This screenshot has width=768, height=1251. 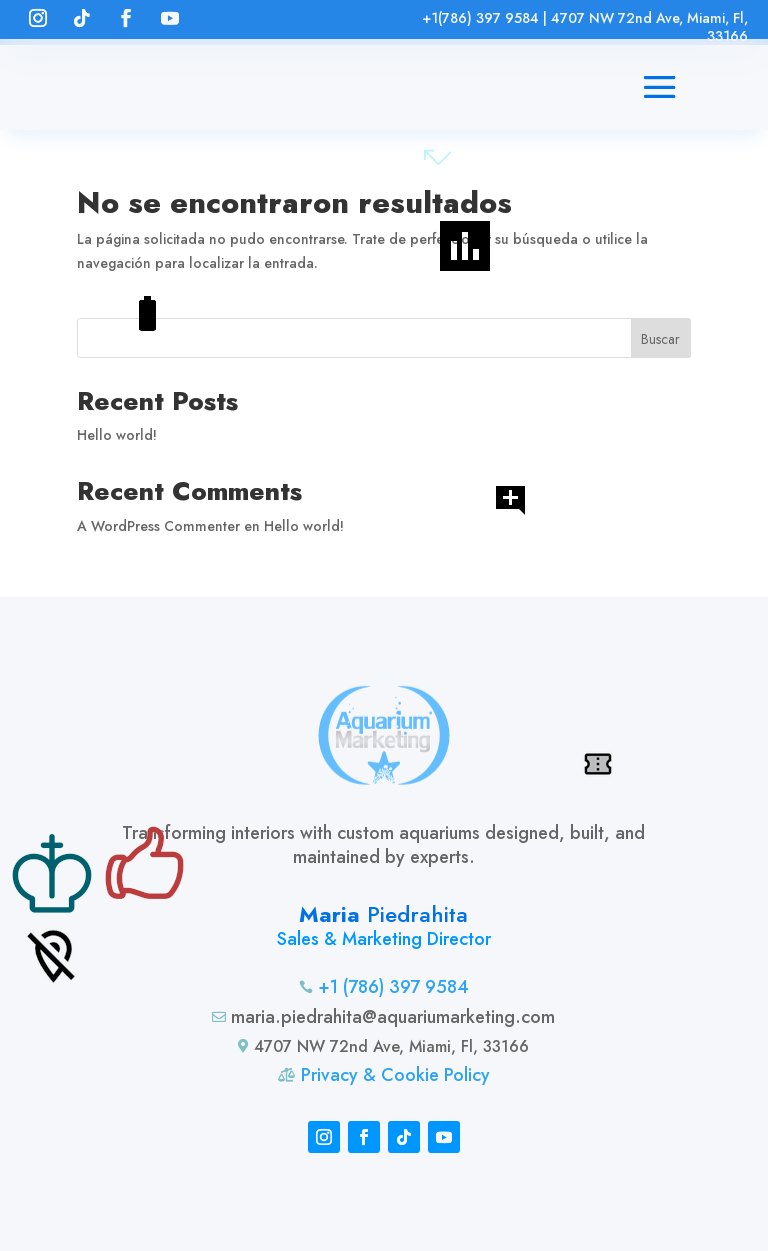 What do you see at coordinates (53, 956) in the screenshot?
I see `location services disabled` at bounding box center [53, 956].